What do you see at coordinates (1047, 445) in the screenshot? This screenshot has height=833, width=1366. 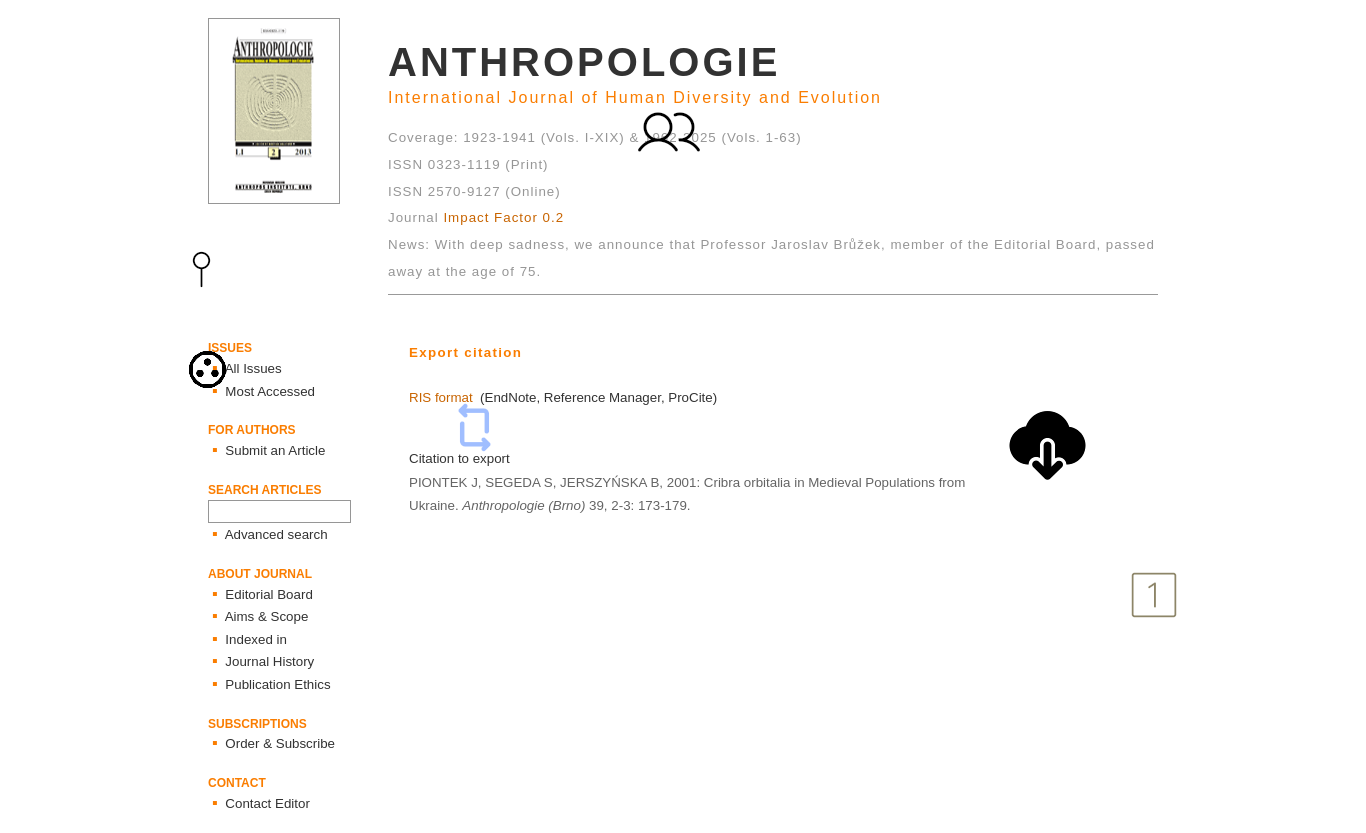 I see `download file from cloud storage` at bounding box center [1047, 445].